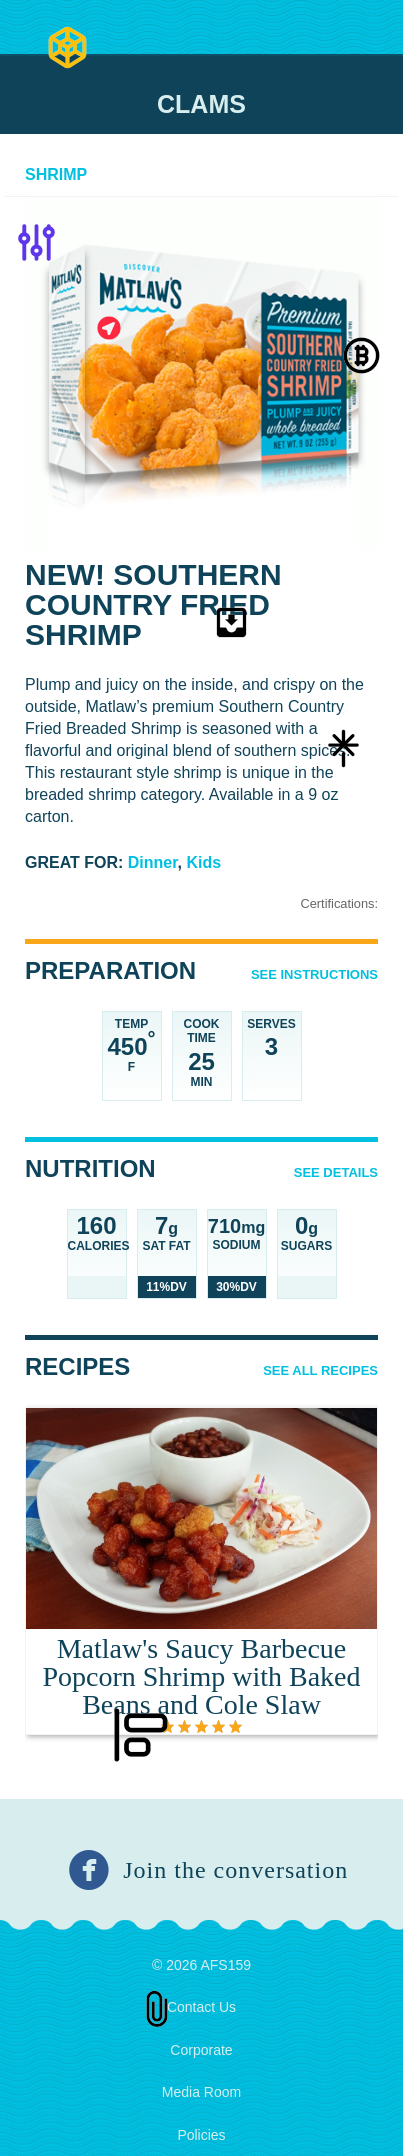 This screenshot has height=2156, width=403. I want to click on adjust settings or preferences, so click(36, 242).